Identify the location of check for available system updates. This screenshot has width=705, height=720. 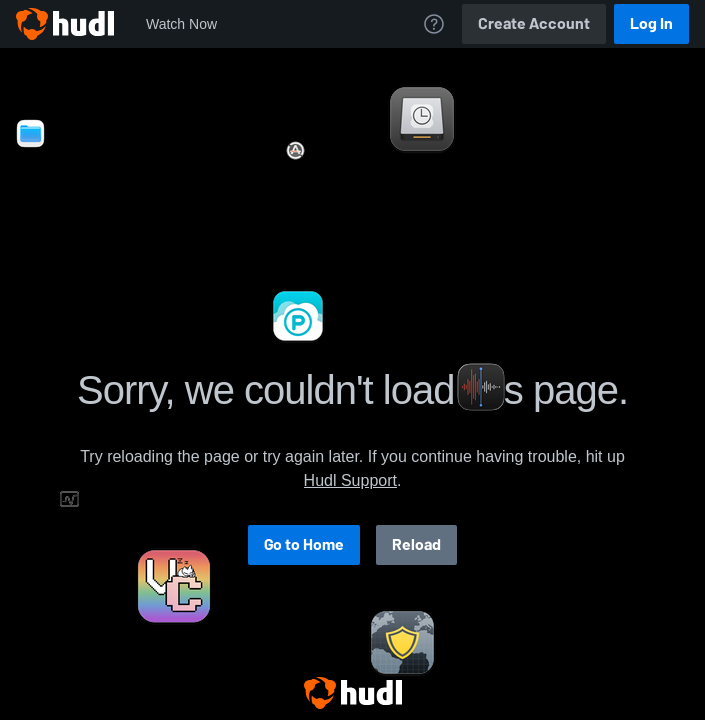
(295, 150).